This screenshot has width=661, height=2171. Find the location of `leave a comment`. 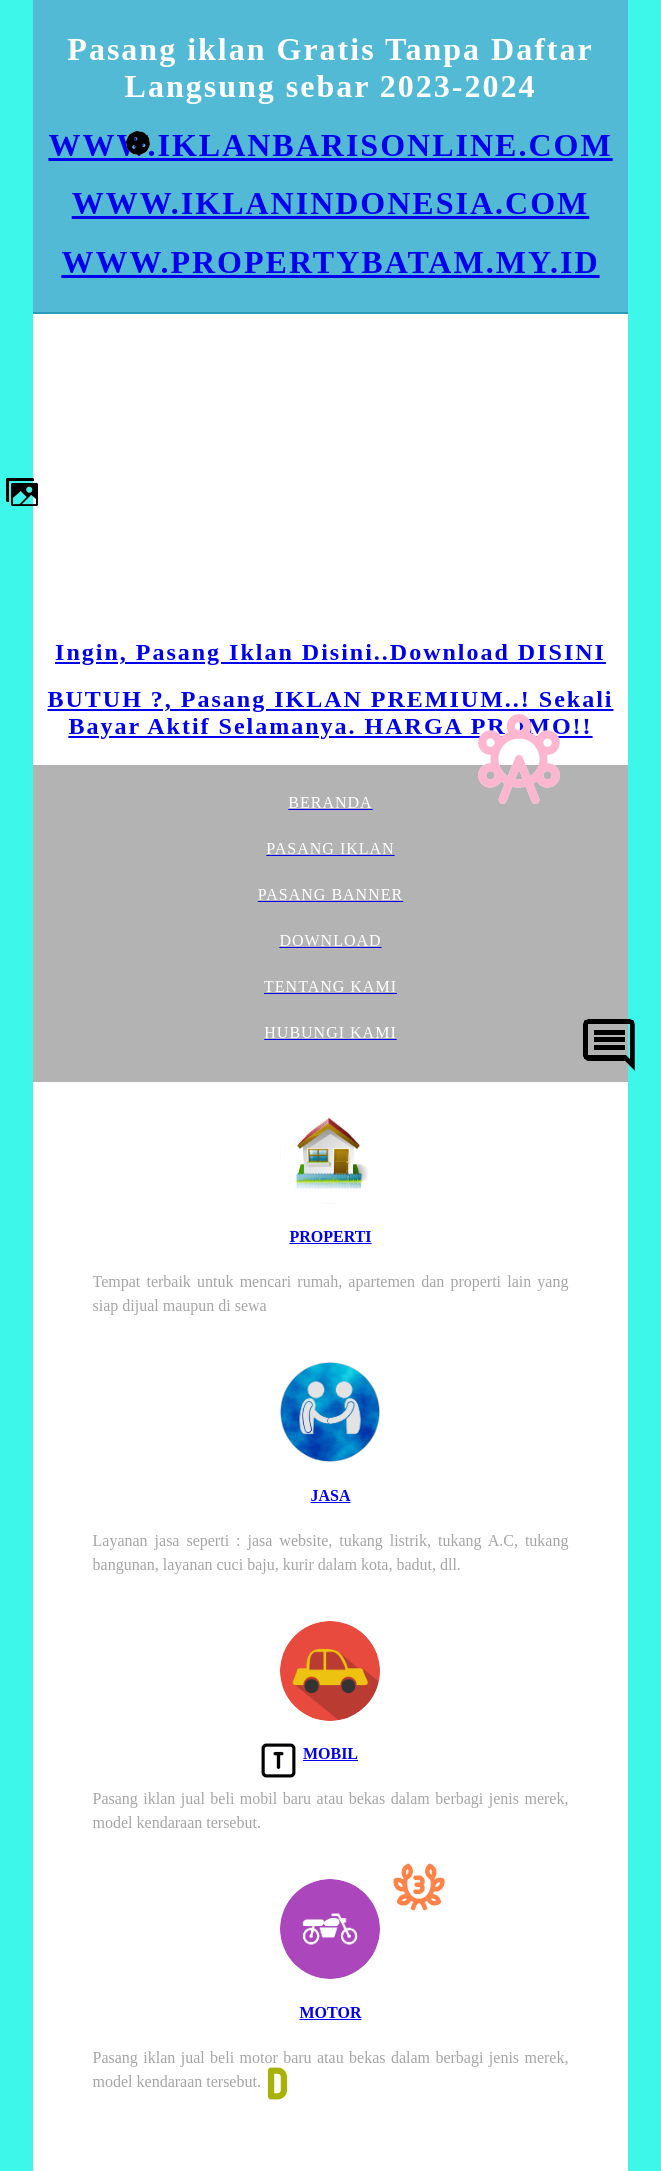

leave a comment is located at coordinates (609, 1045).